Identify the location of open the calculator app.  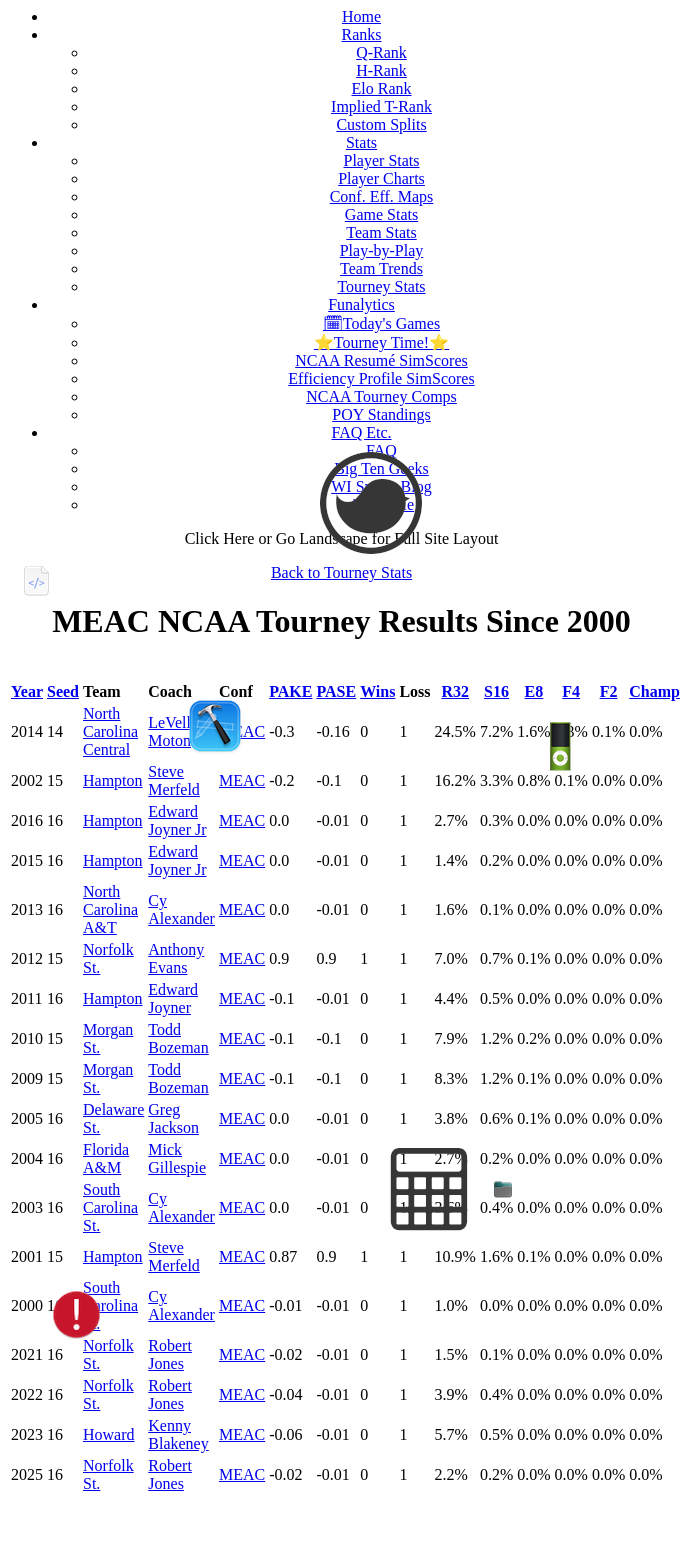
(426, 1189).